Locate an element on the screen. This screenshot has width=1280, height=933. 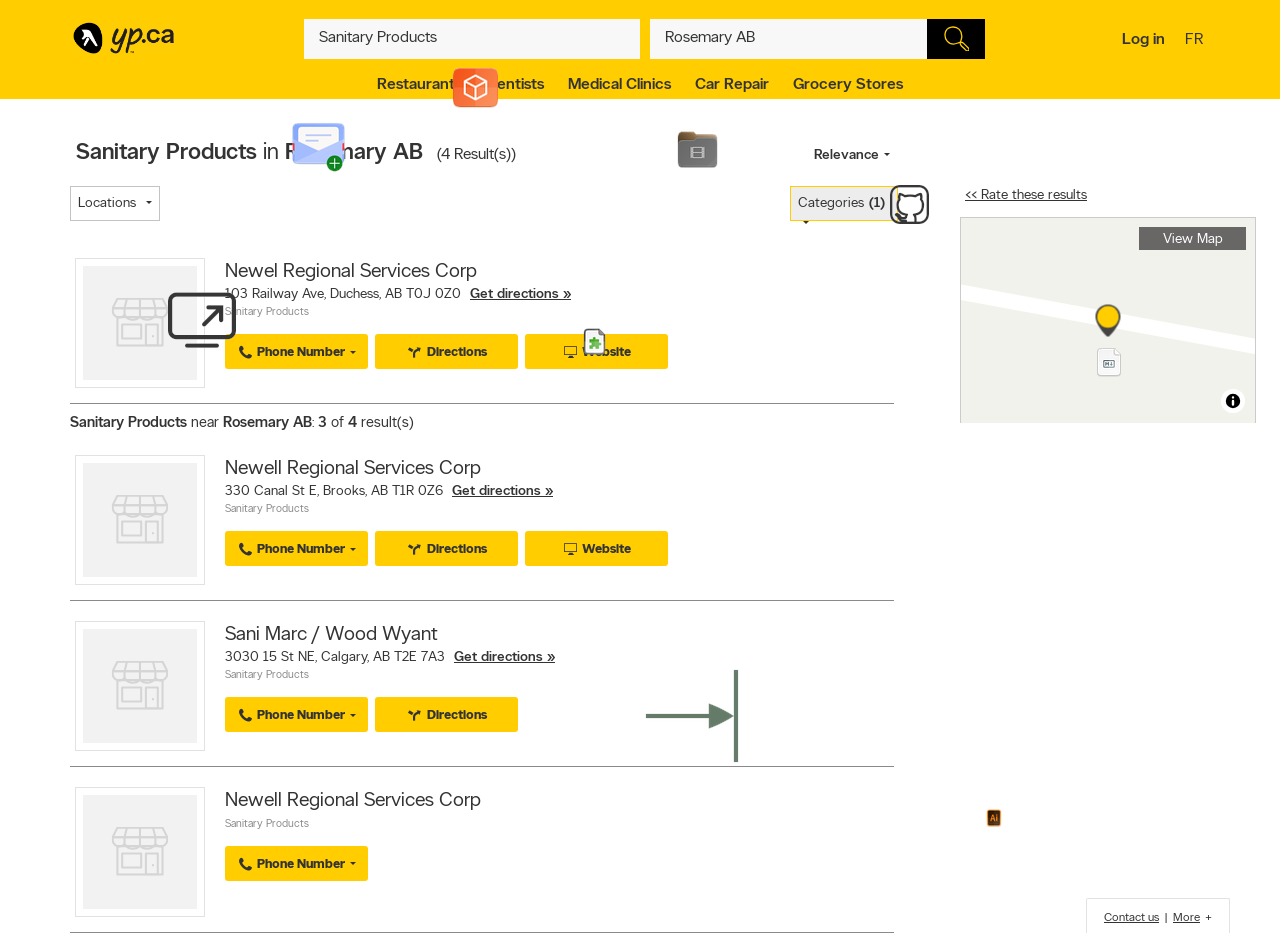
a markdown text file is located at coordinates (1109, 362).